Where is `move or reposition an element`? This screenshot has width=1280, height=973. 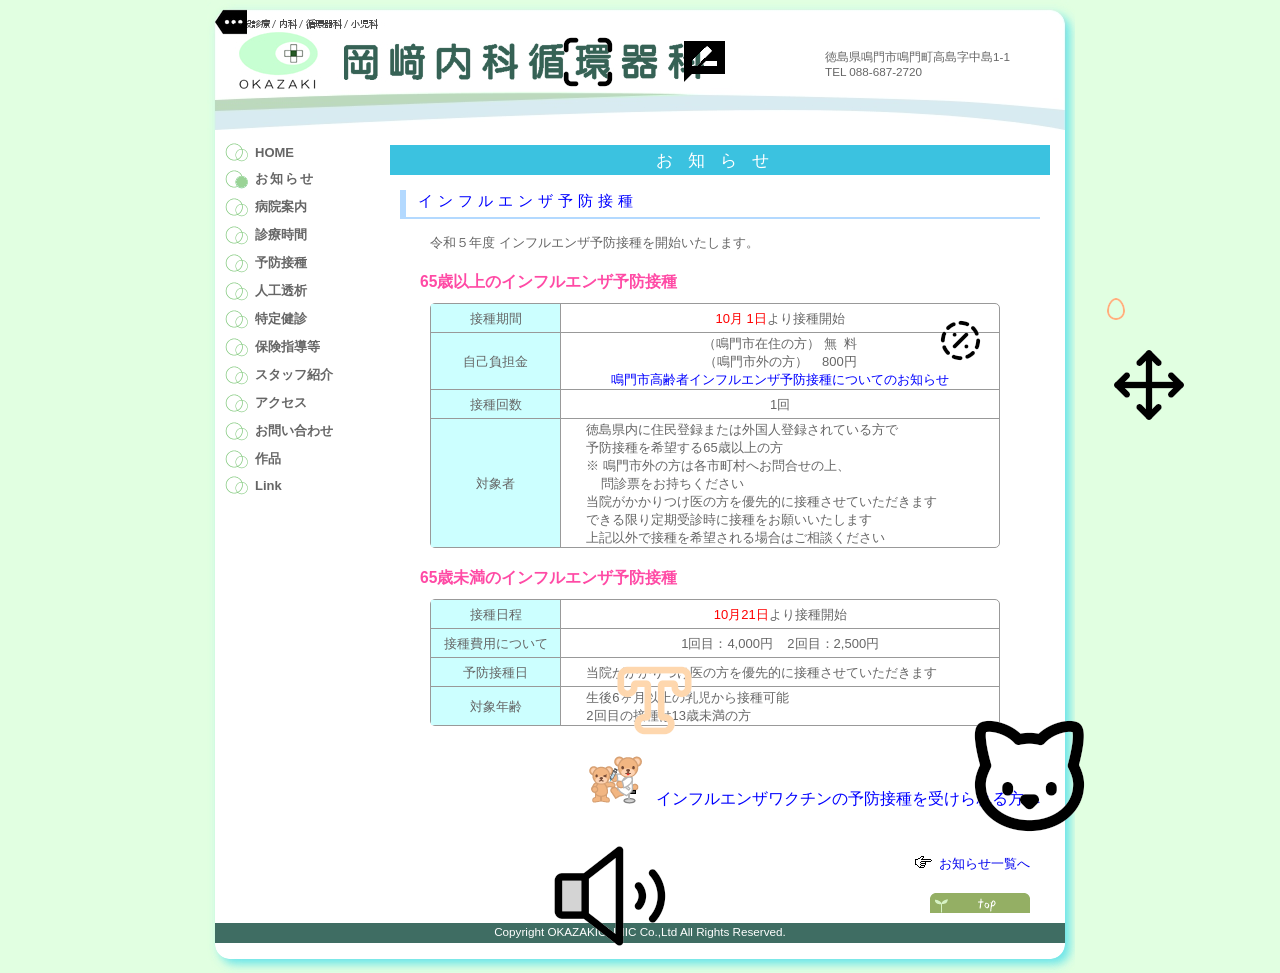
move or reposition an element is located at coordinates (1149, 385).